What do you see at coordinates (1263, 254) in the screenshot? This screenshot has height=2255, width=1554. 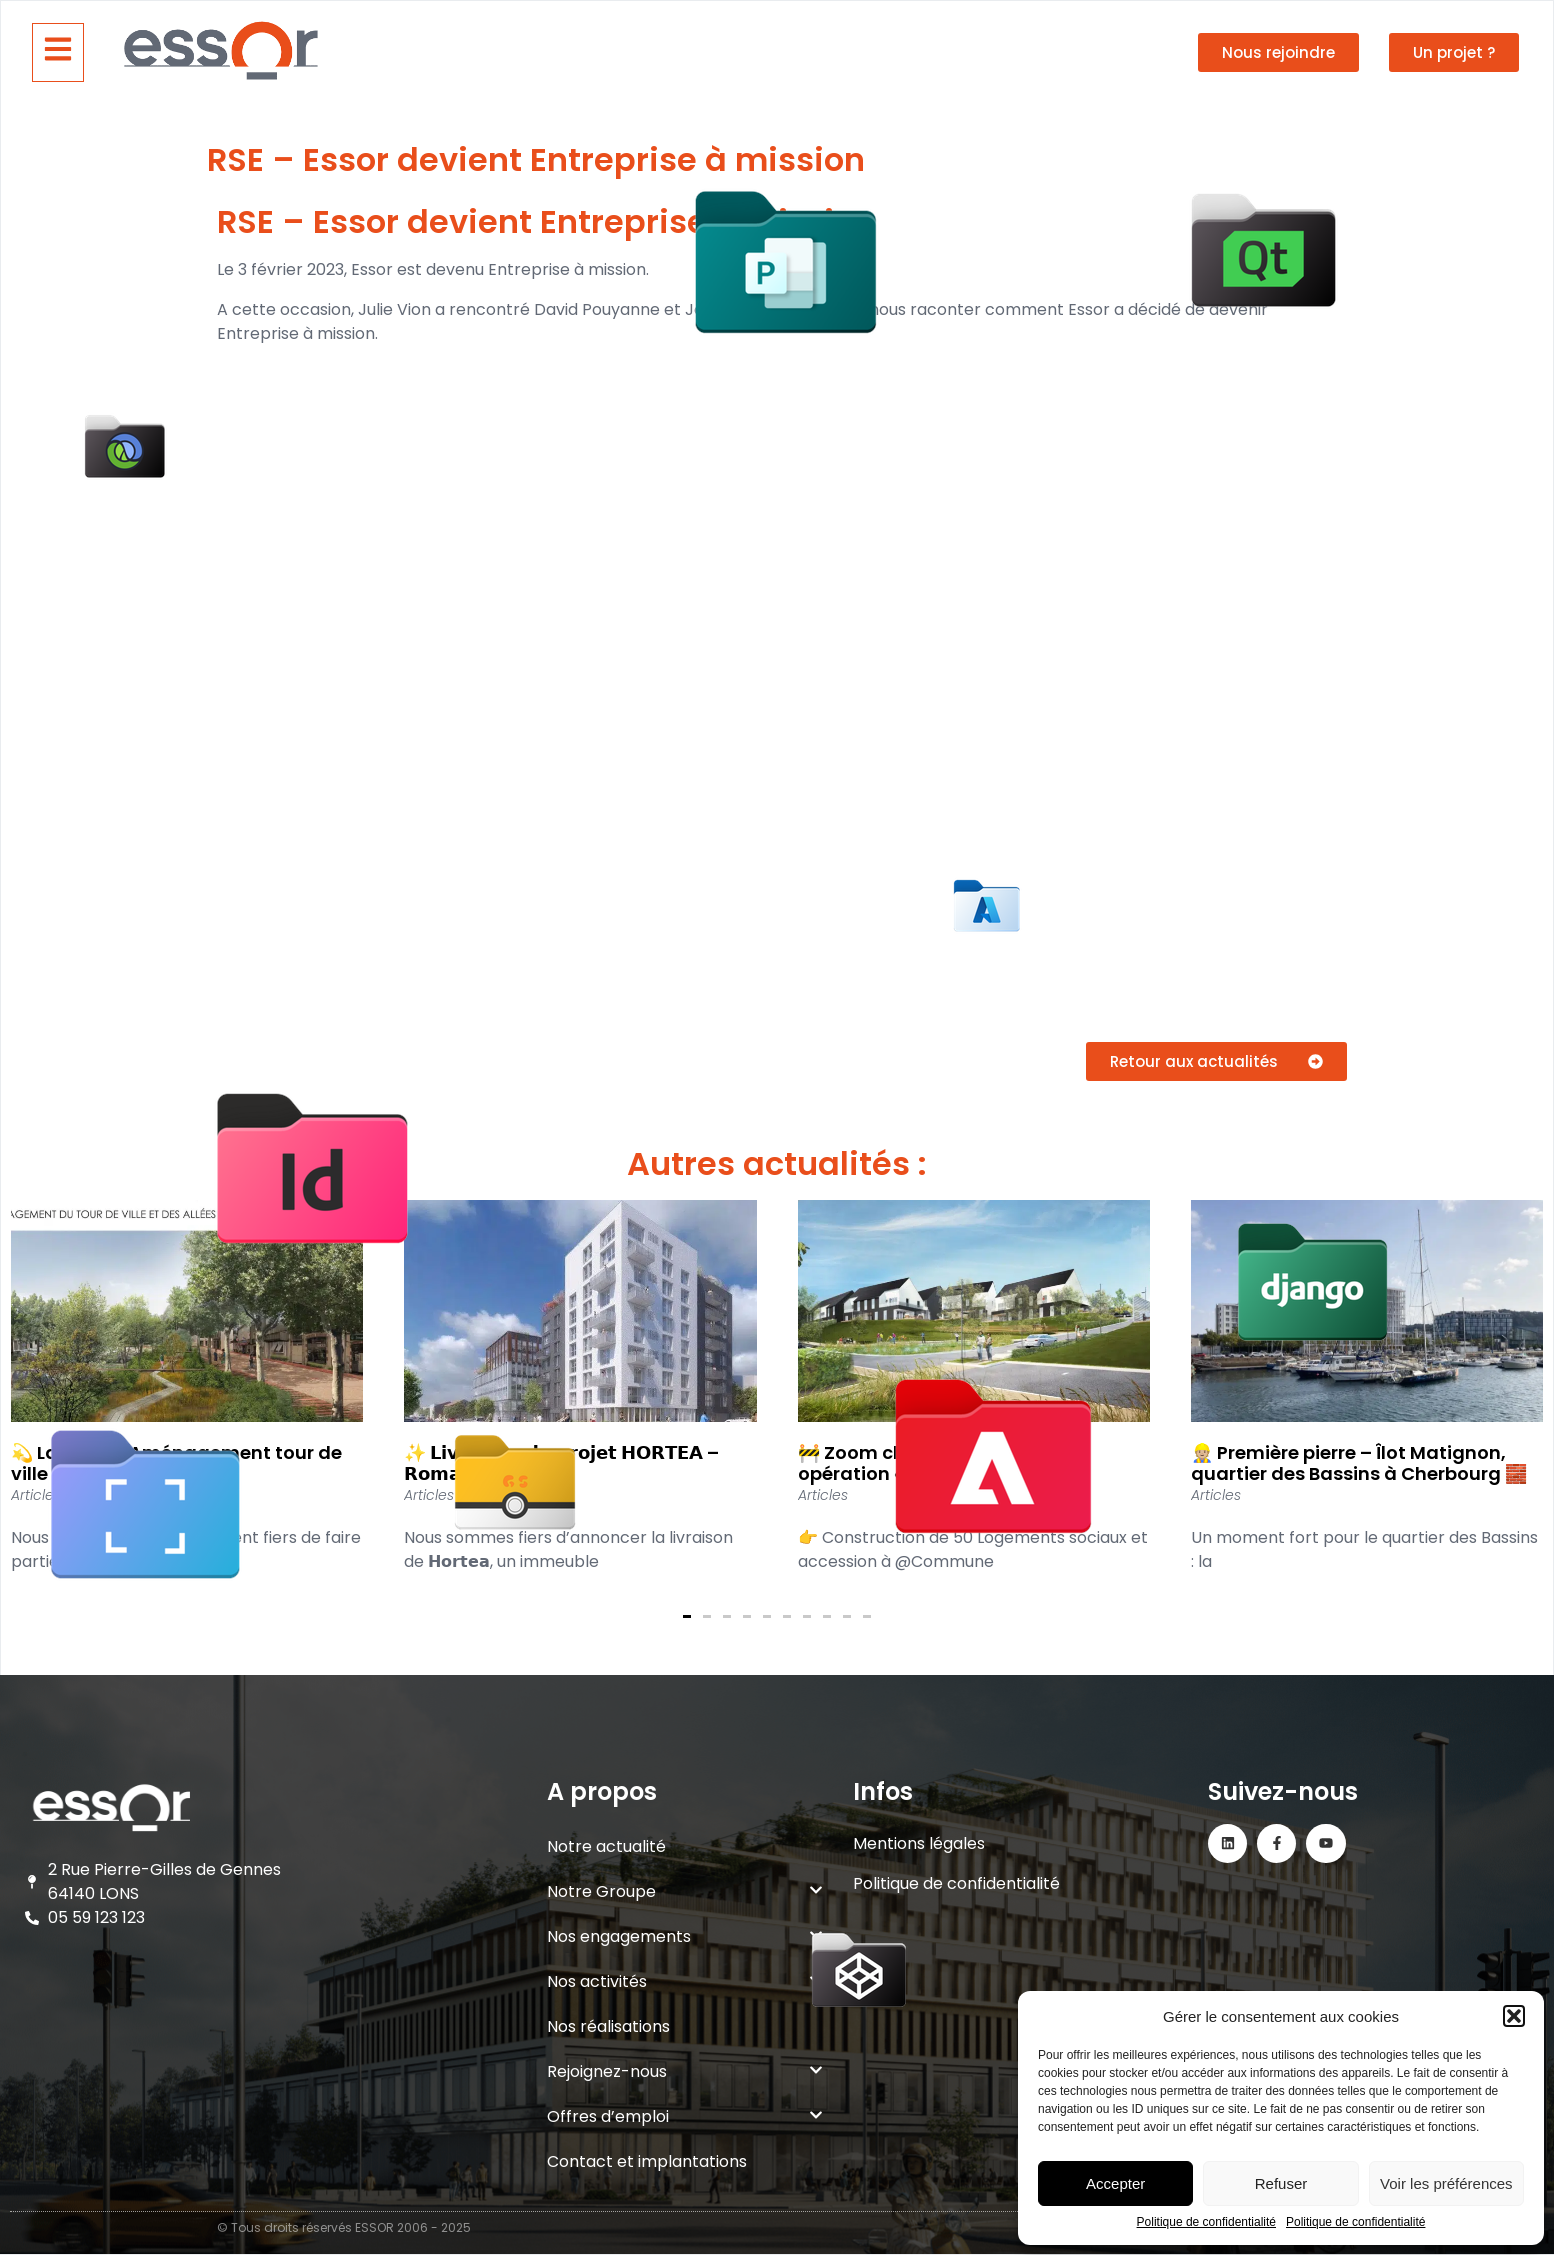 I see `folder containing Qt framework project files` at bounding box center [1263, 254].